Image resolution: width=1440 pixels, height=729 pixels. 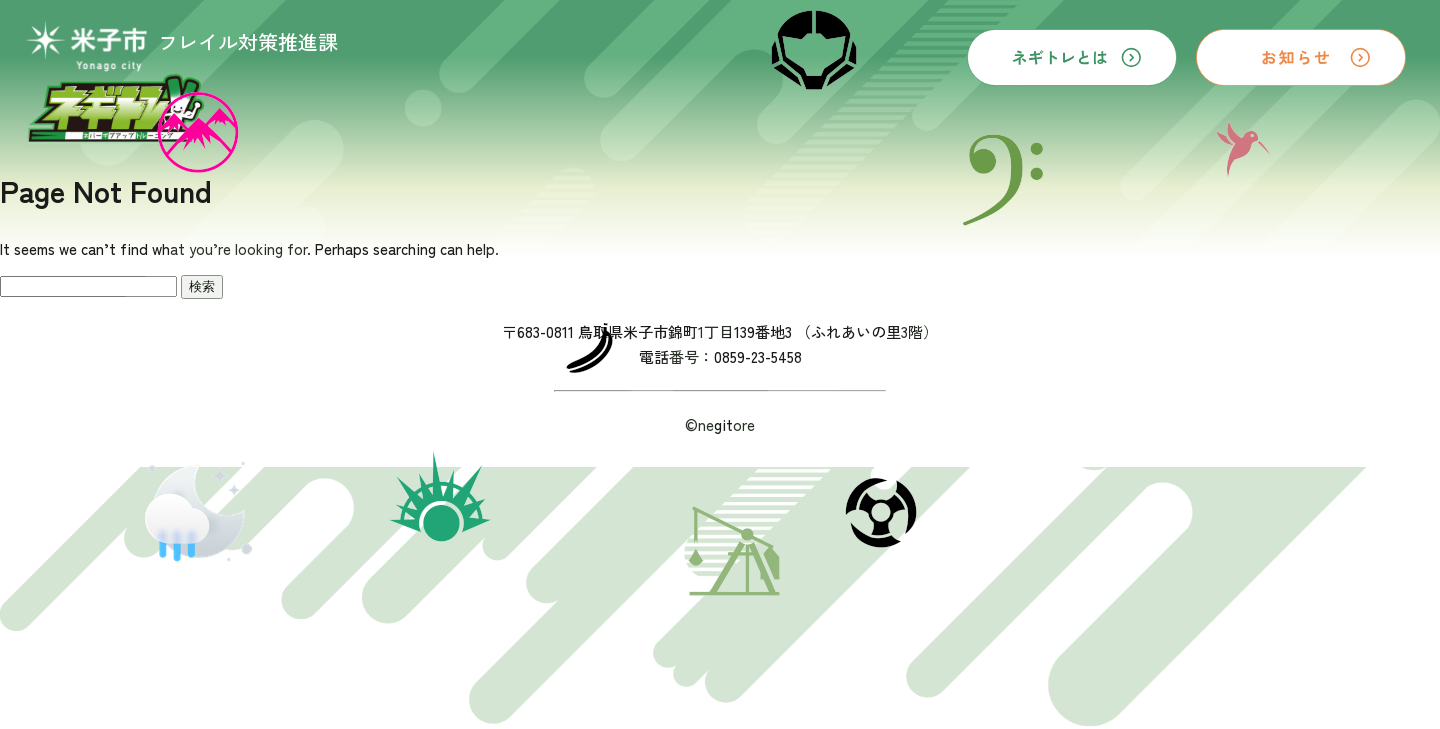 I want to click on indicates bass clef or low-range musical notation, so click(x=1003, y=180).